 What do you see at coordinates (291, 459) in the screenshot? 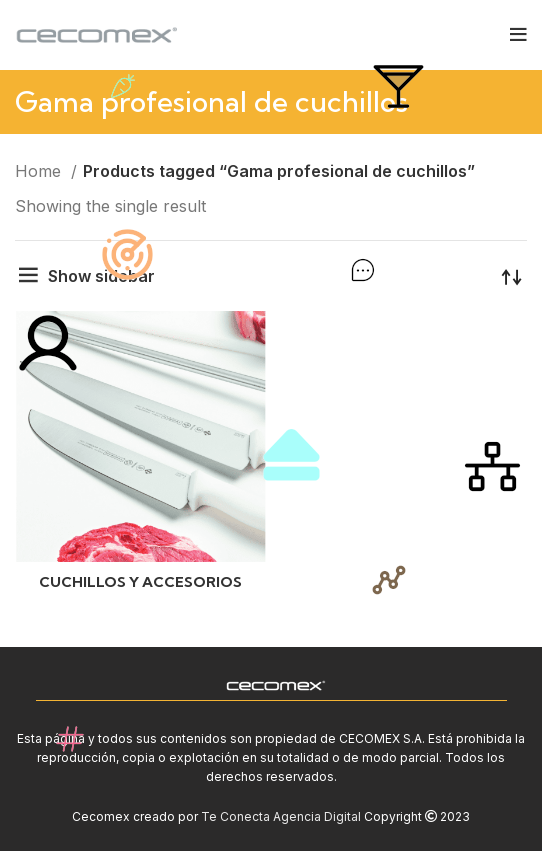
I see `eject a disc or removable media` at bounding box center [291, 459].